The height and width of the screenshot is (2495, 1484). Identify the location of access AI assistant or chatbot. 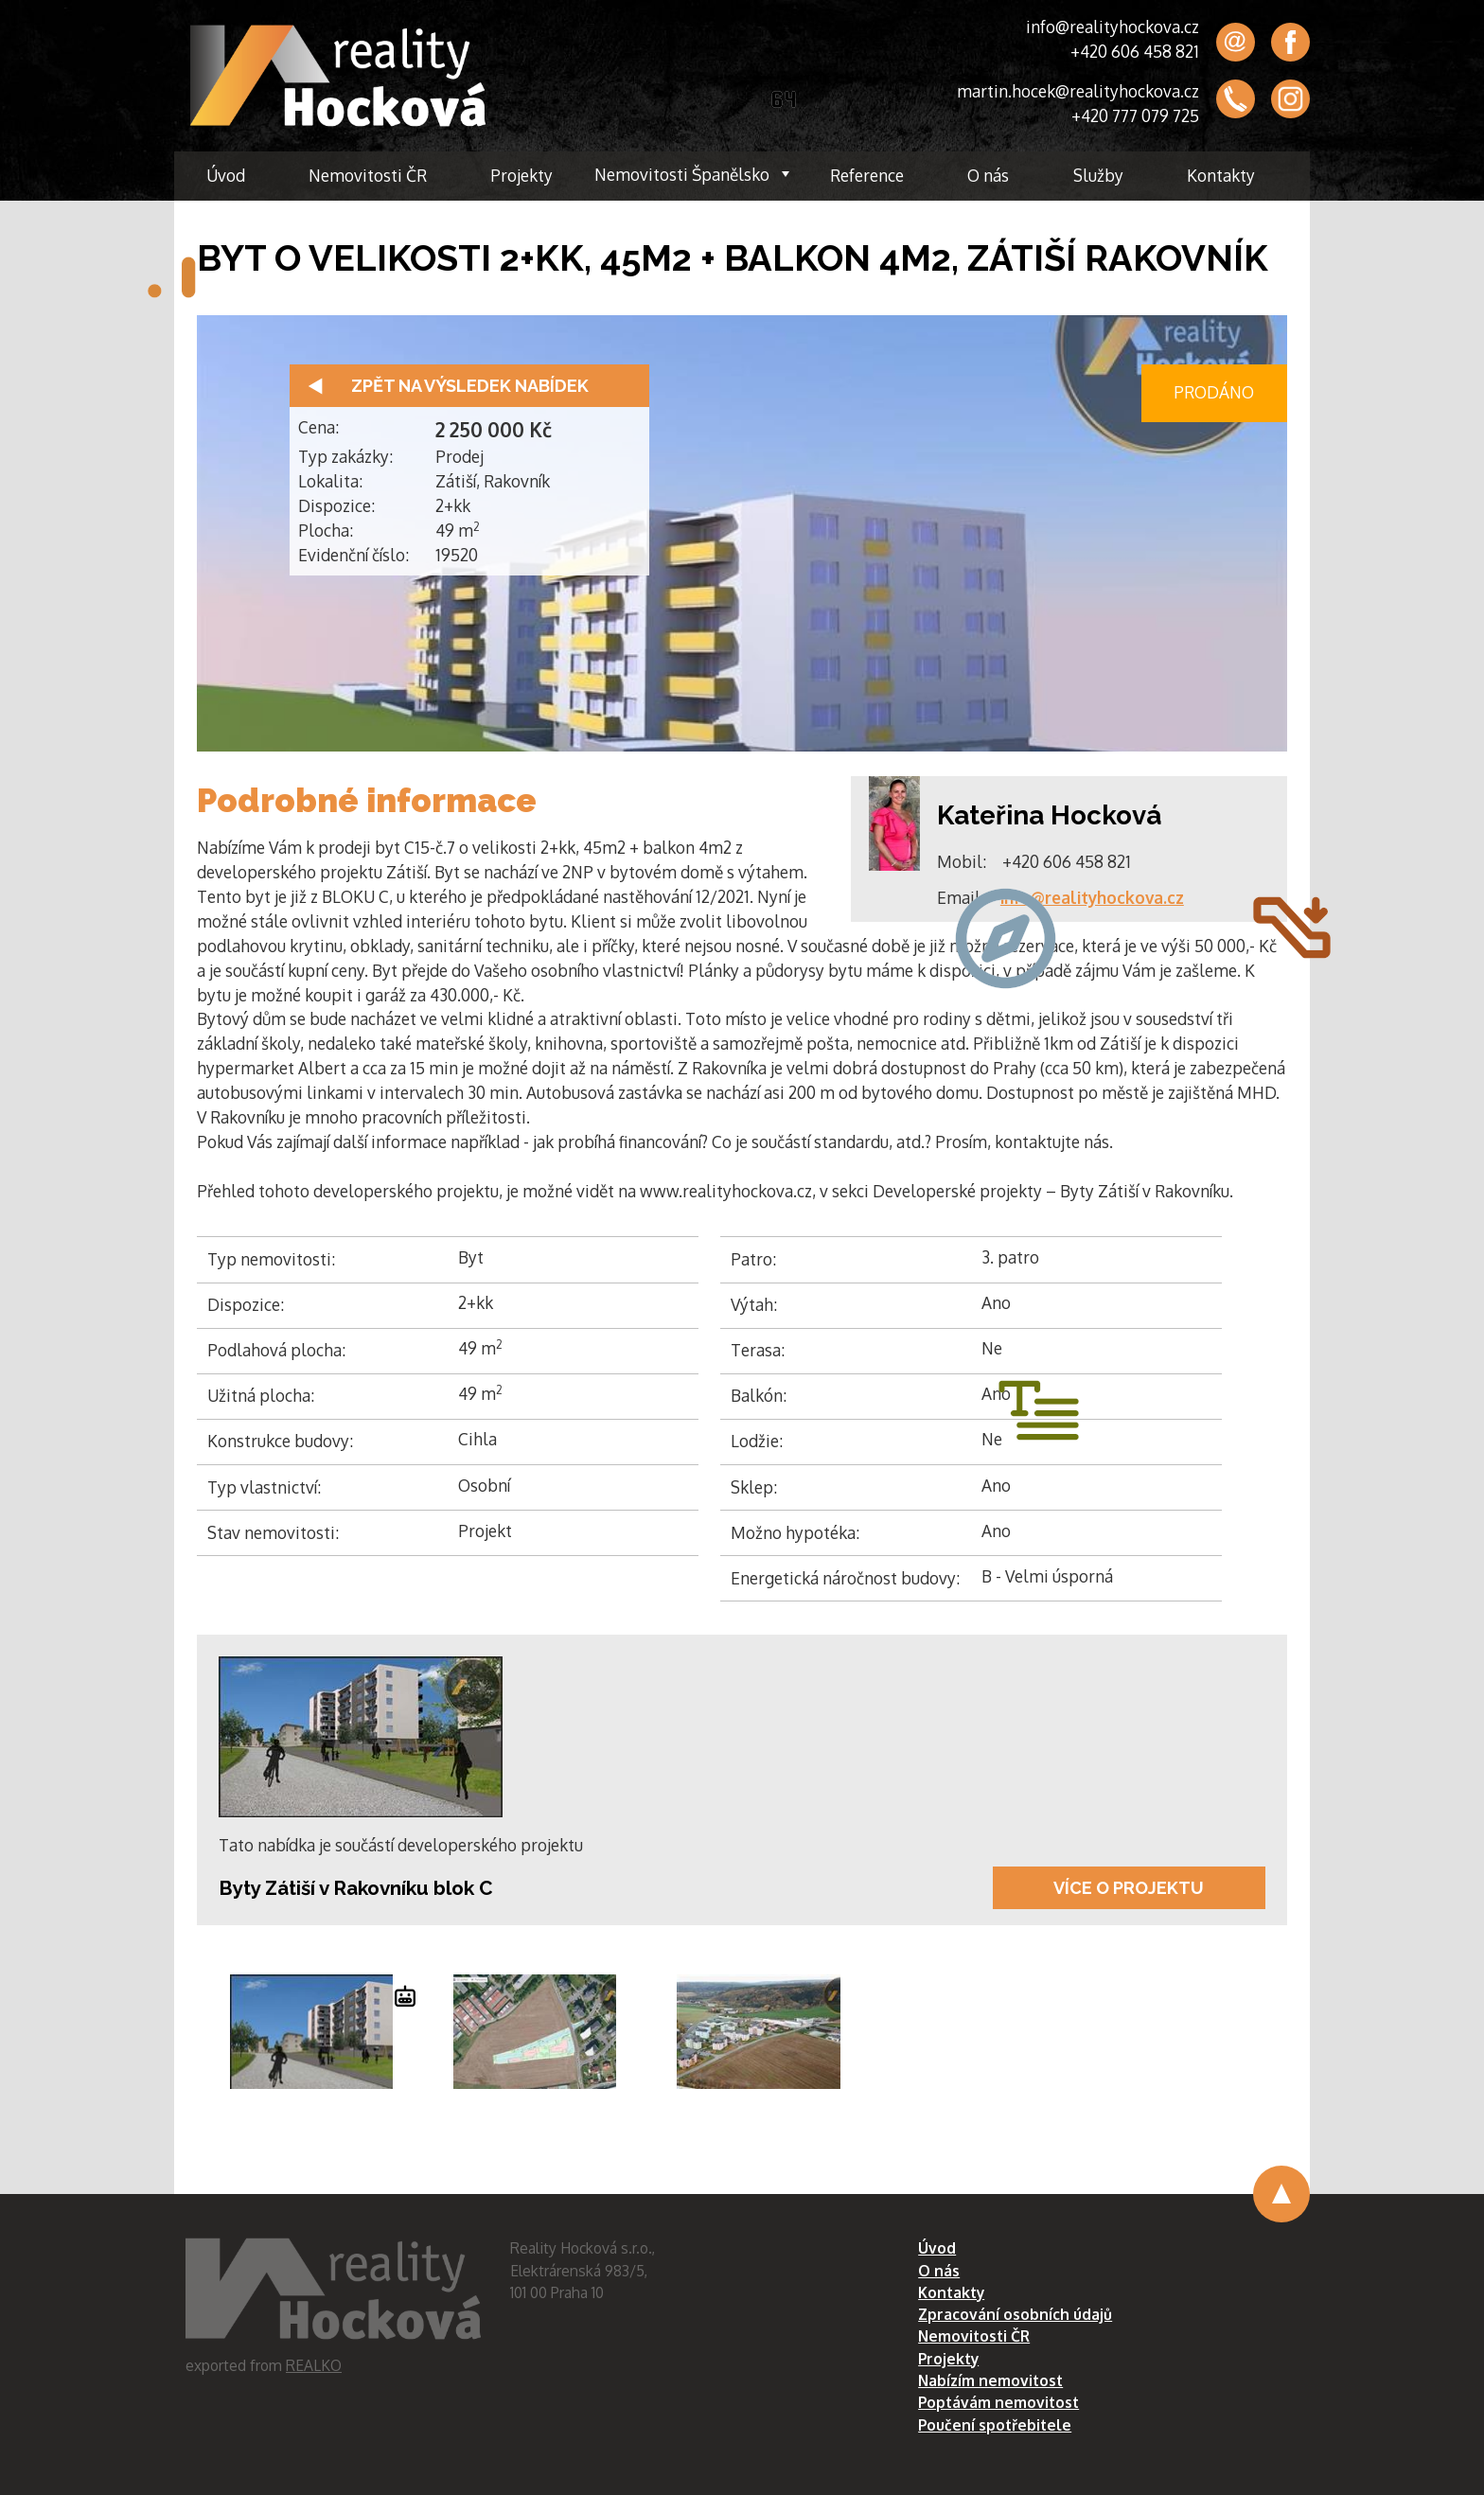
(405, 1997).